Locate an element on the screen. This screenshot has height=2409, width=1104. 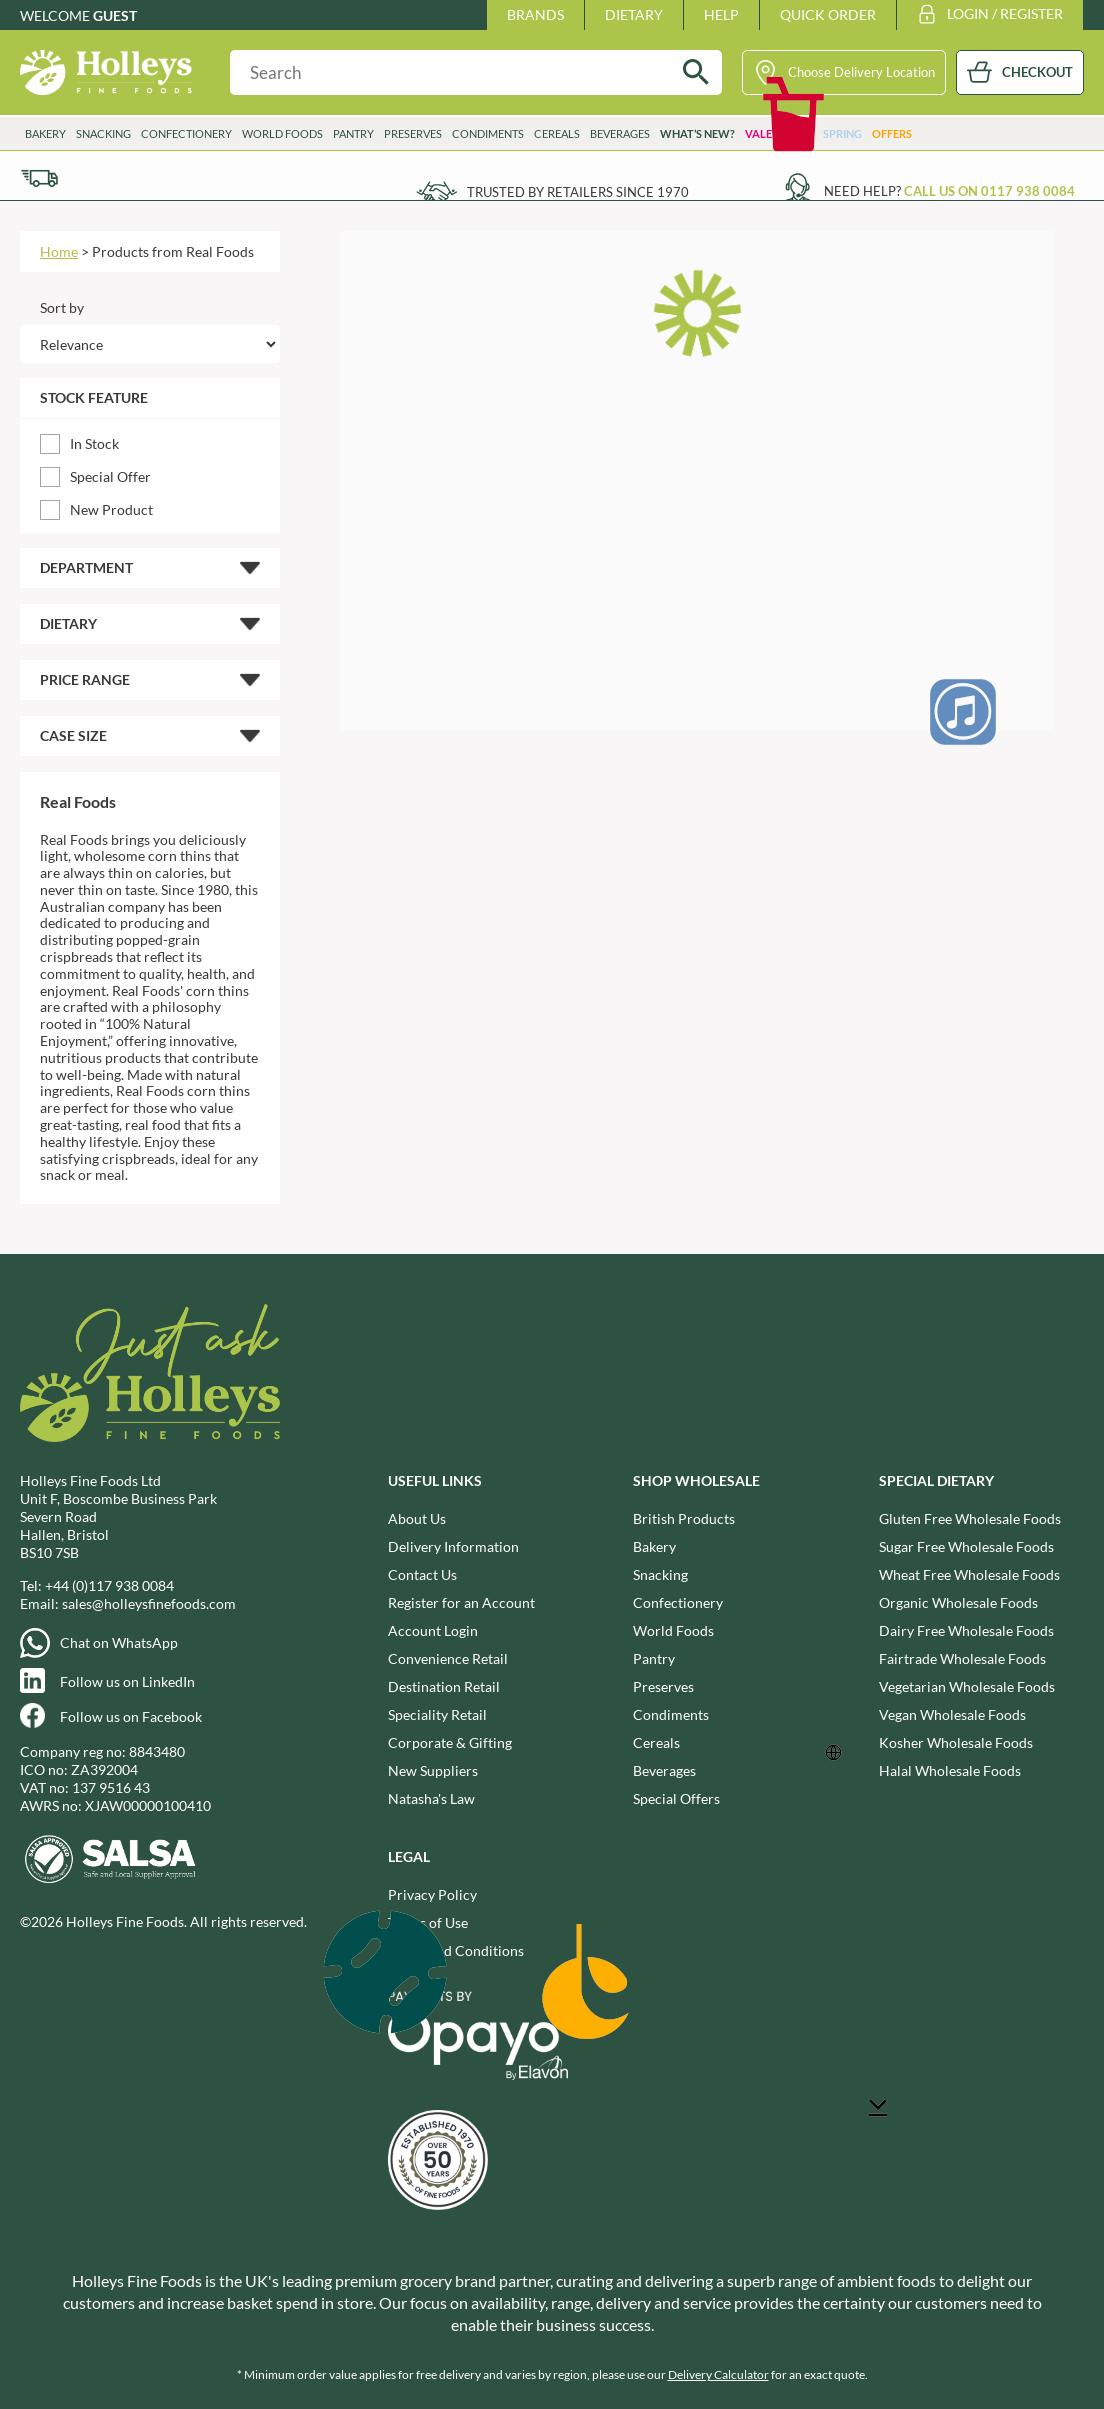
skip to bottom of page or list is located at coordinates (878, 2109).